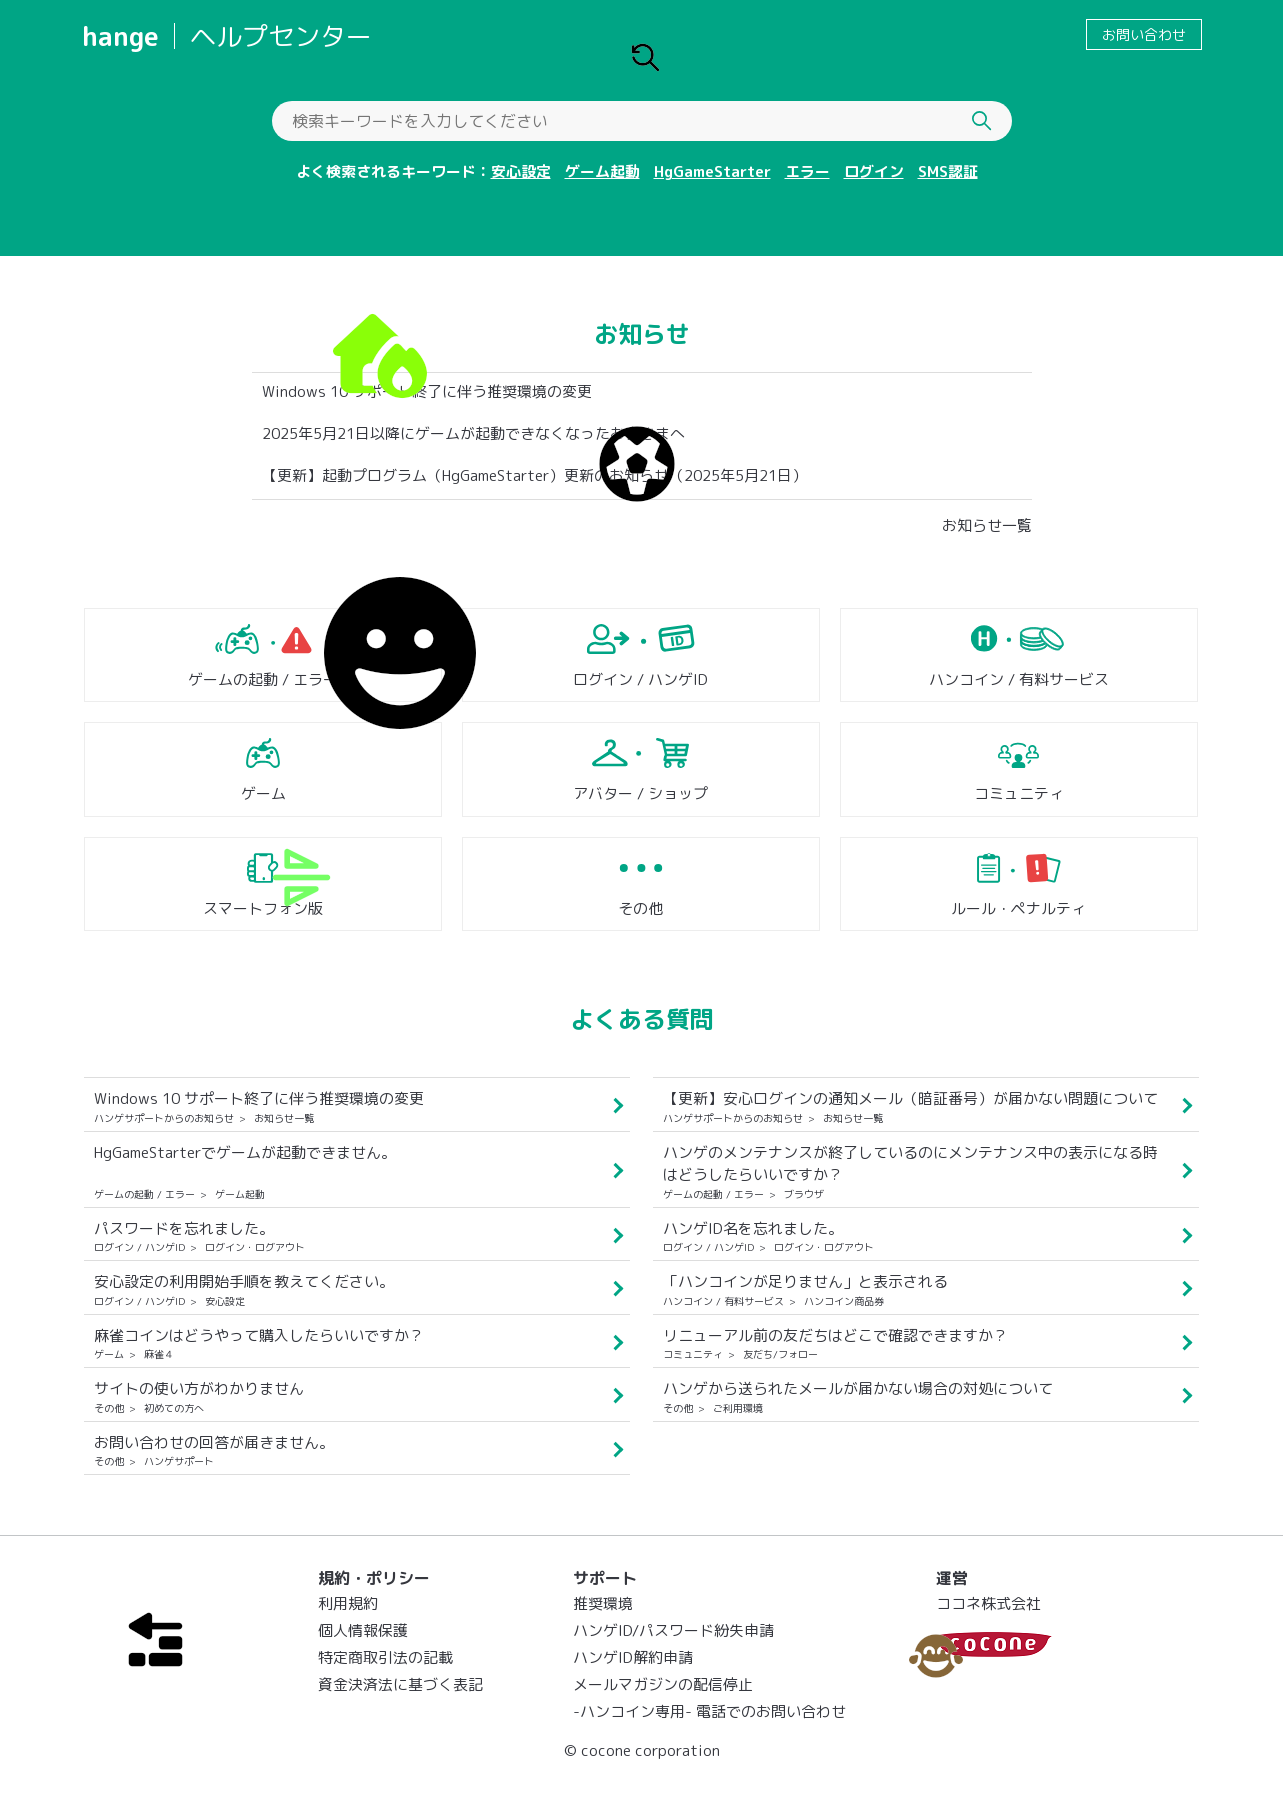  I want to click on flip image horizontally, so click(301, 877).